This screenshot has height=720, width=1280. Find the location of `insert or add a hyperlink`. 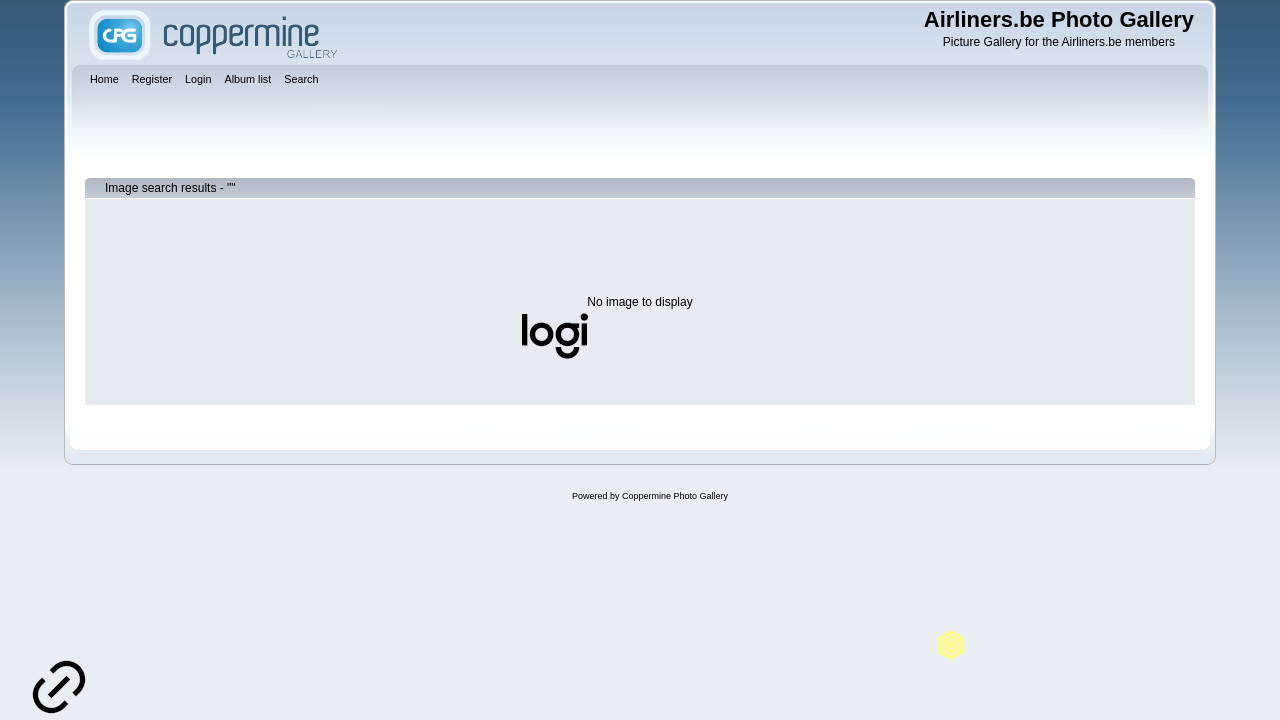

insert or add a hyperlink is located at coordinates (59, 687).